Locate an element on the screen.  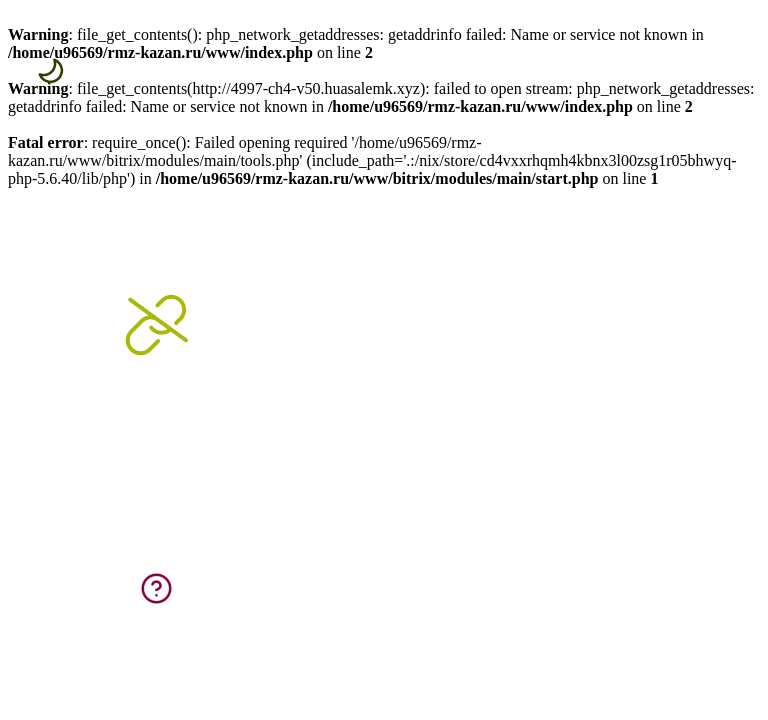
switch to dark mode is located at coordinates (50, 70).